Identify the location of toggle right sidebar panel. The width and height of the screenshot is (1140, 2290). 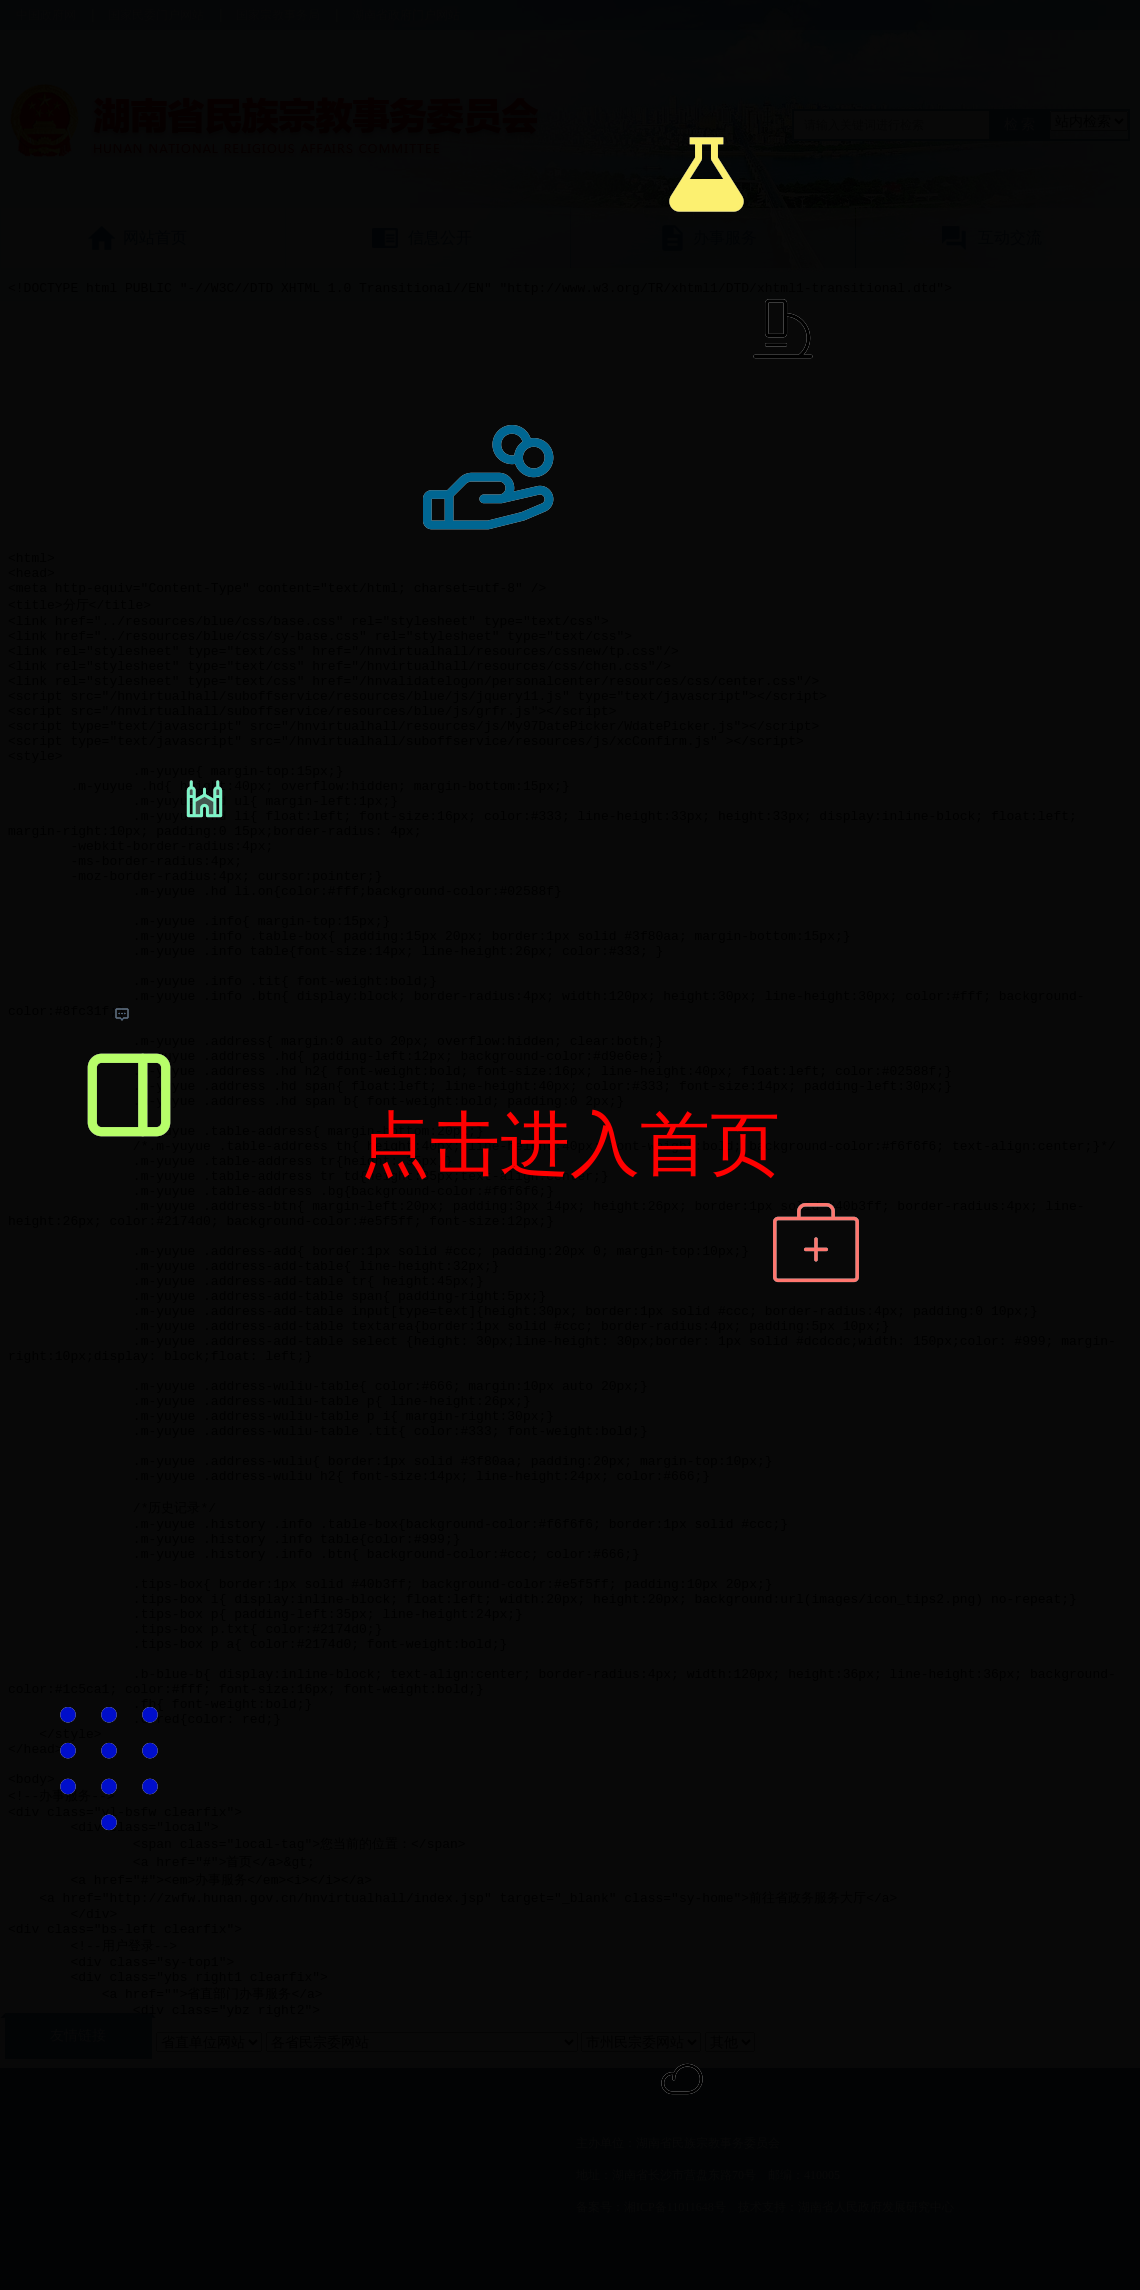
(129, 1095).